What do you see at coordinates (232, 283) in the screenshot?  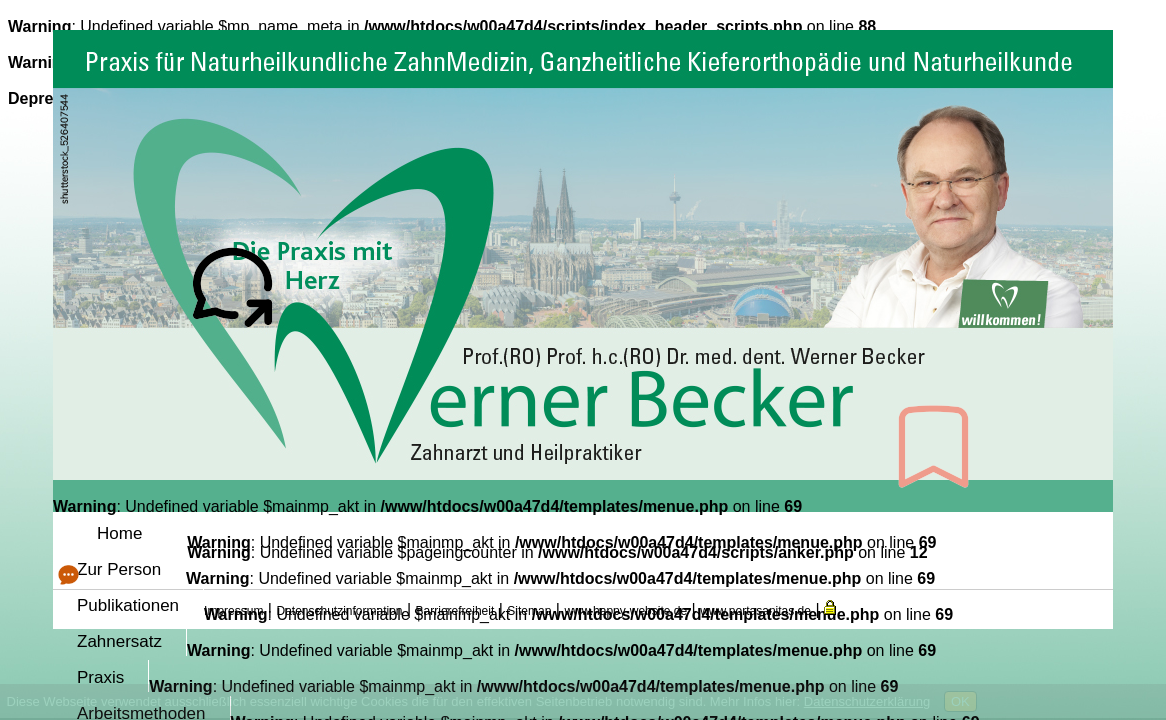 I see `share this conversation` at bounding box center [232, 283].